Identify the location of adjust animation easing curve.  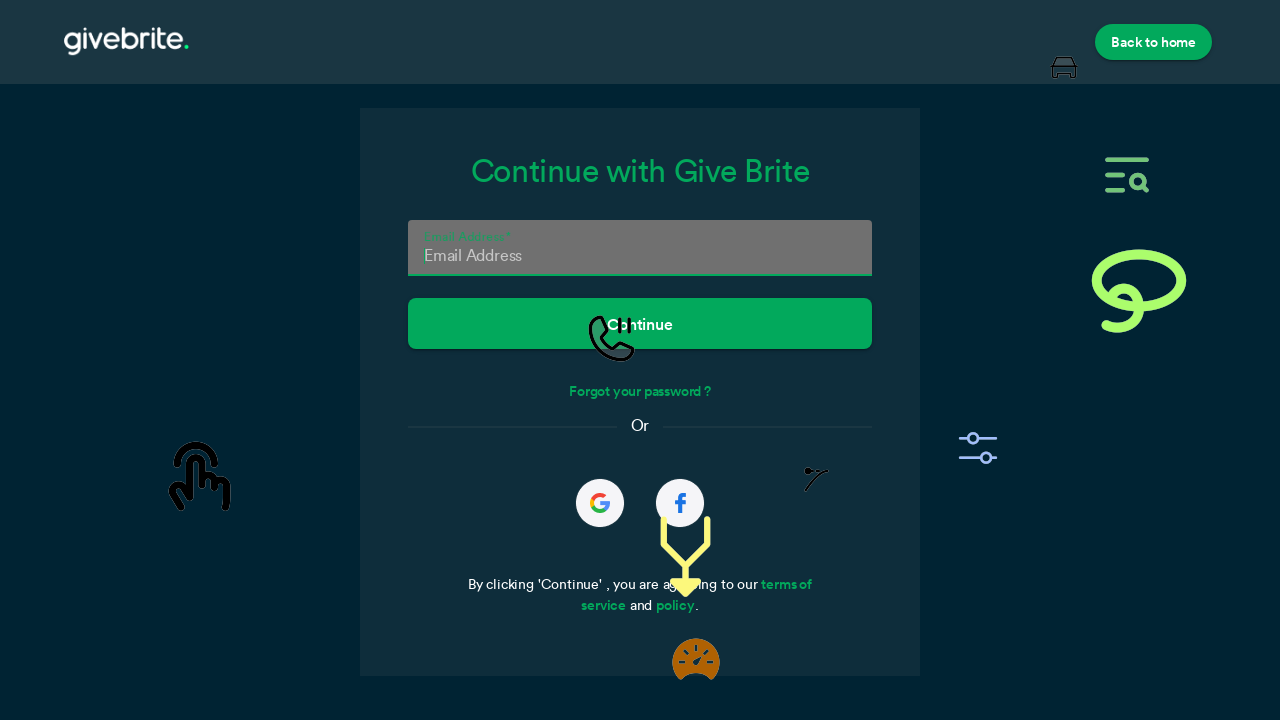
(816, 479).